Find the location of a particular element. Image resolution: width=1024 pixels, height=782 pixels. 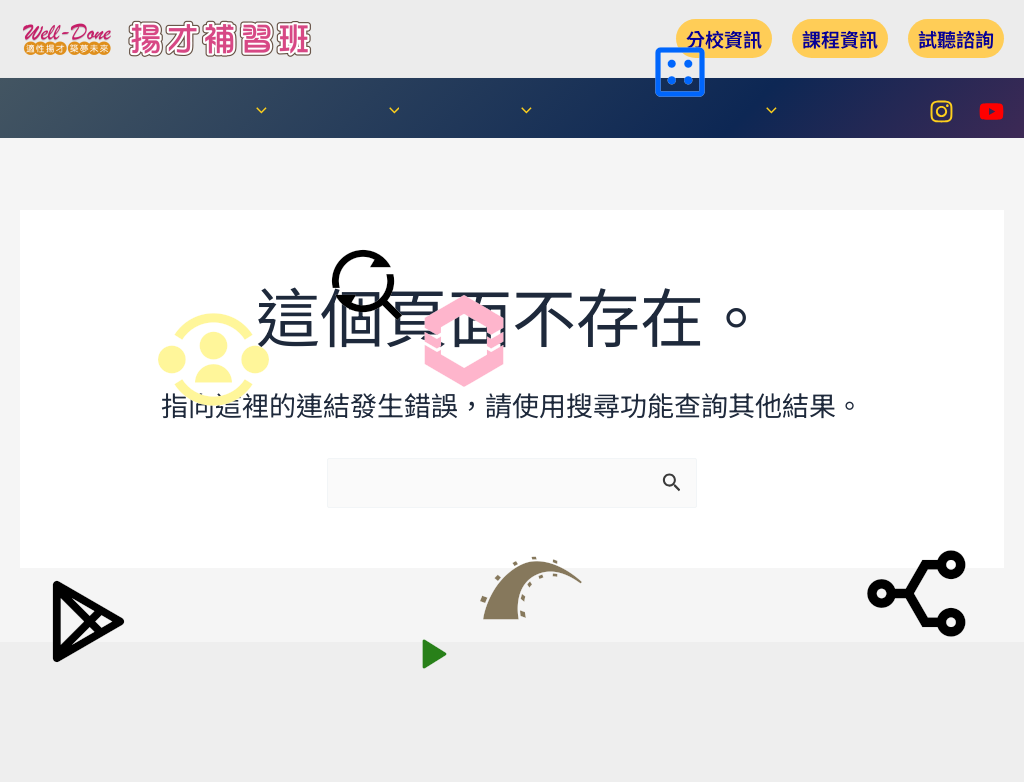

randomize or shuffle content is located at coordinates (680, 72).